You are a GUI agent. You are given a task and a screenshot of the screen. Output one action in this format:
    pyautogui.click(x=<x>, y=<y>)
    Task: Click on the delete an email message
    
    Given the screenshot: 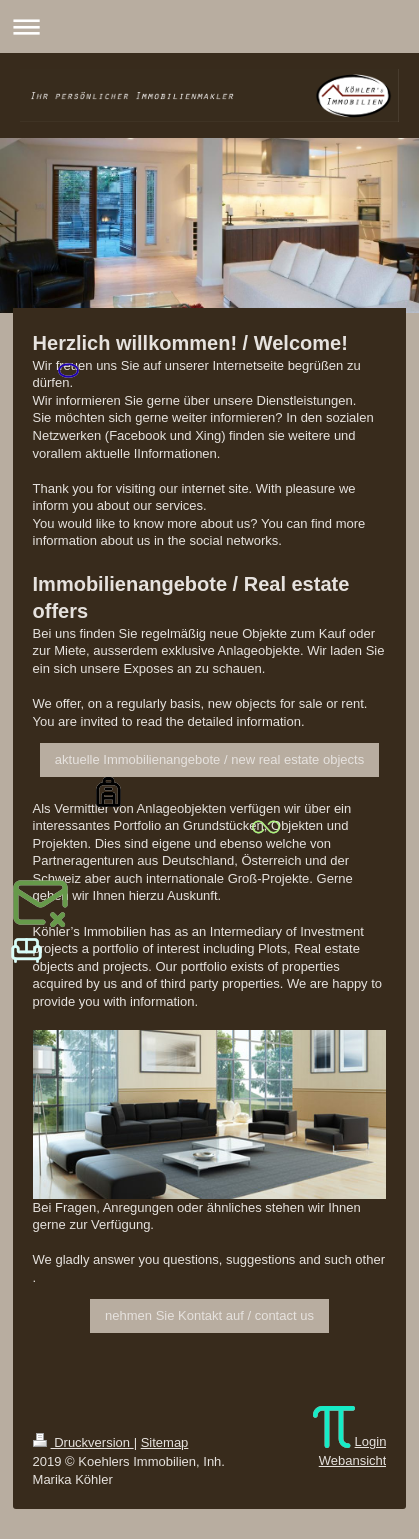 What is the action you would take?
    pyautogui.click(x=40, y=902)
    